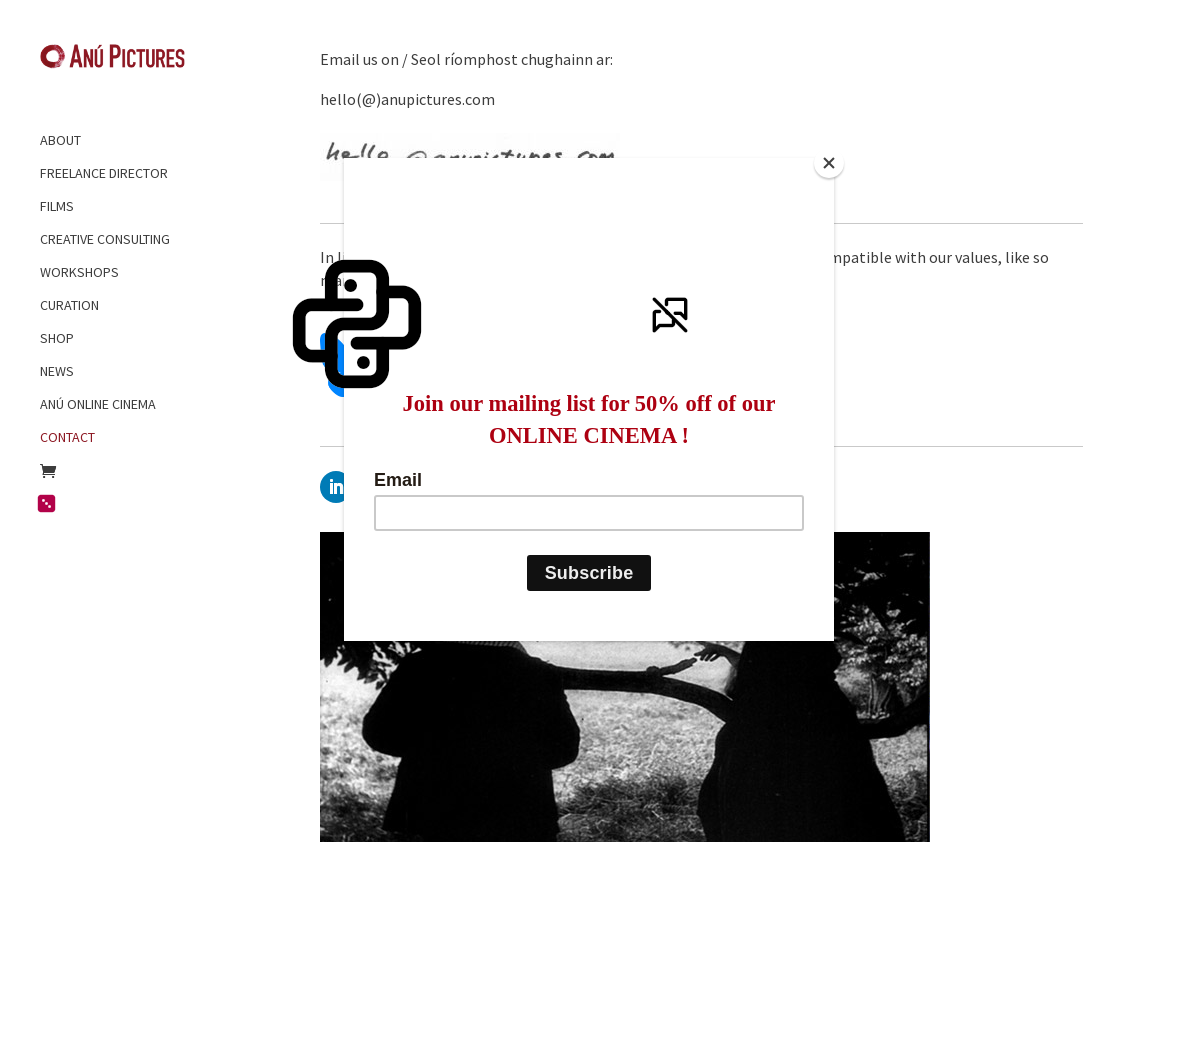  Describe the element at coordinates (670, 315) in the screenshot. I see `mute or disable message notifications` at that location.